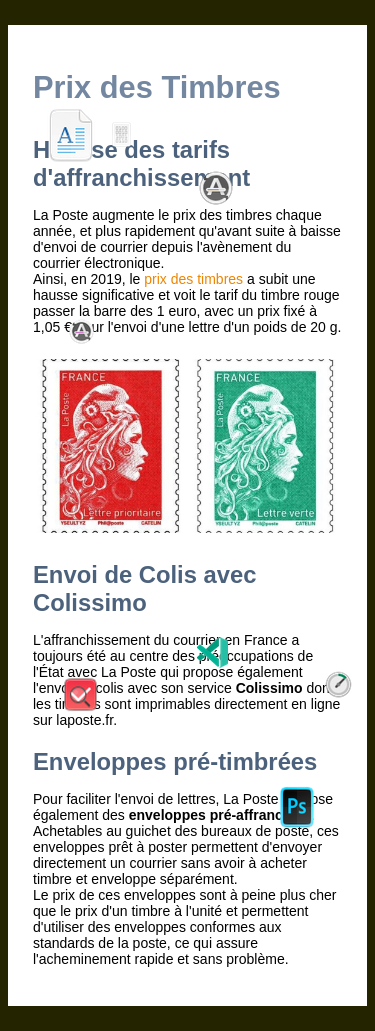  Describe the element at coordinates (121, 134) in the screenshot. I see `indicates a binary or raw data file` at that location.